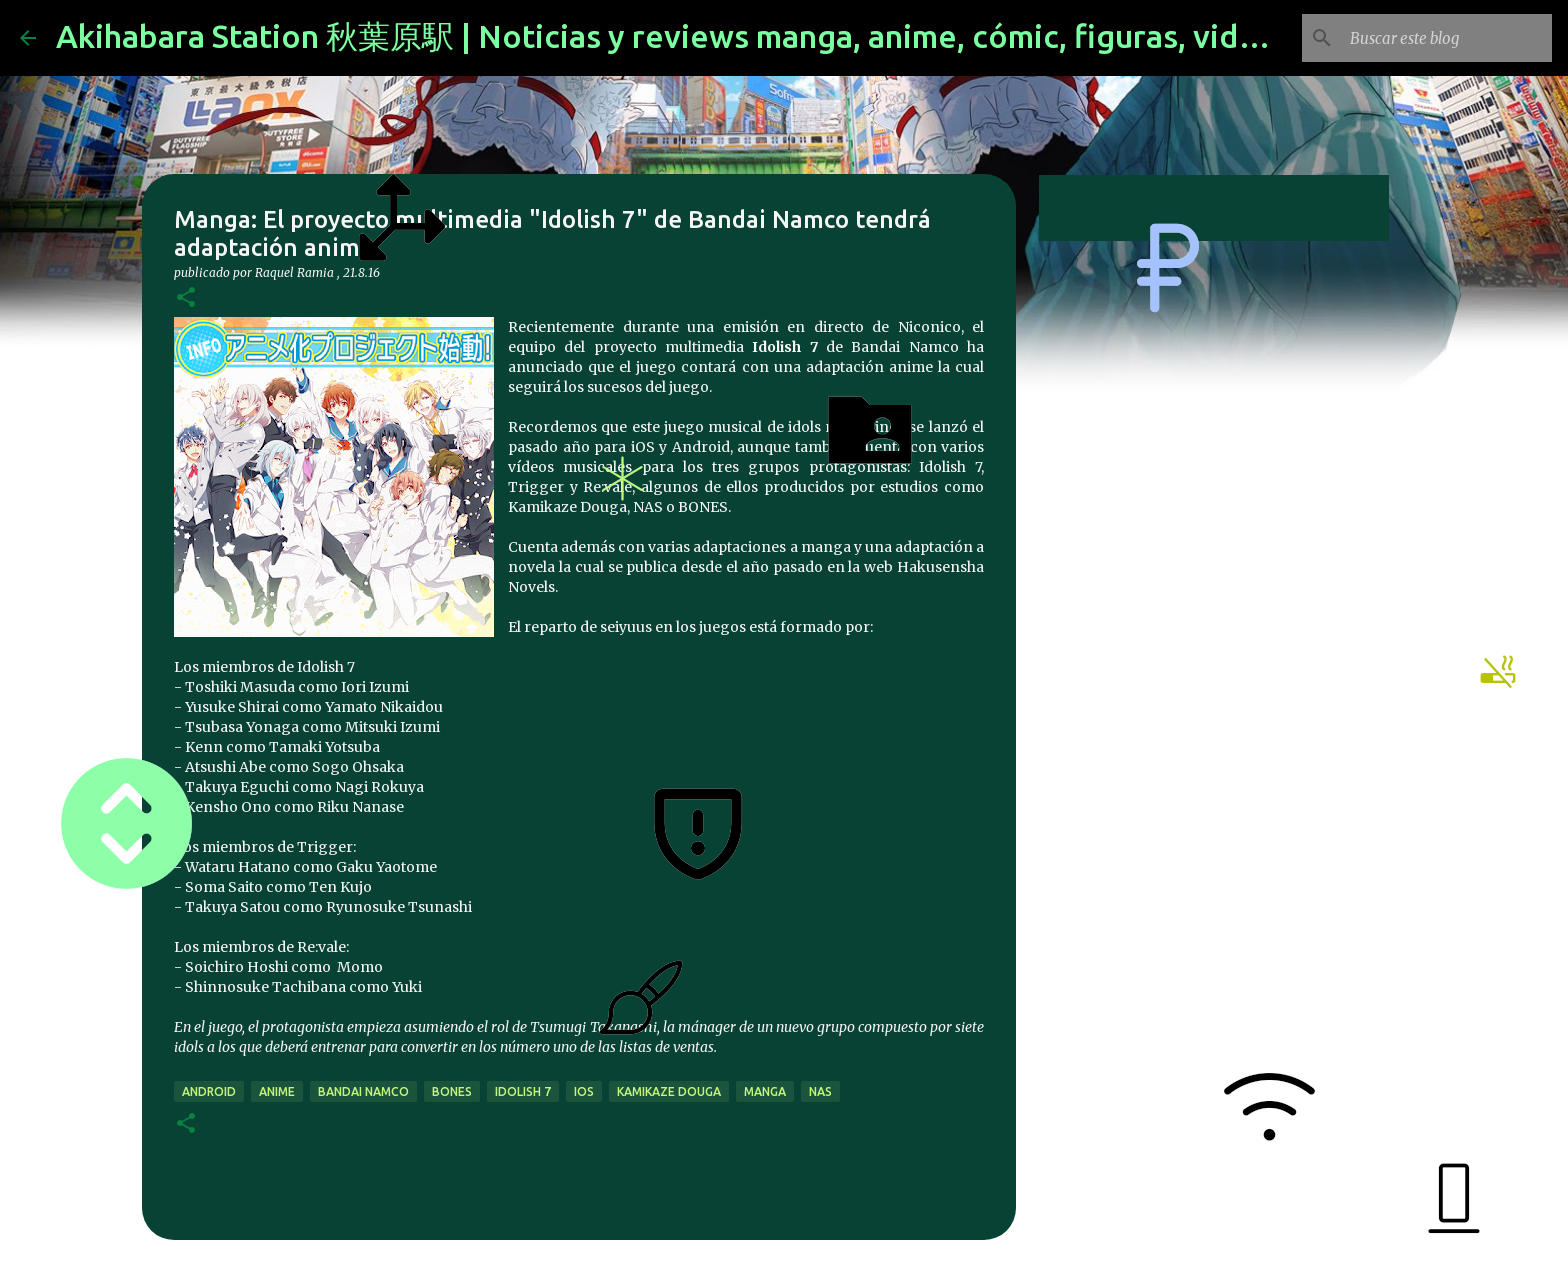 The height and width of the screenshot is (1280, 1568). I want to click on indicates moderate wifi signal strength, so click(1269, 1090).